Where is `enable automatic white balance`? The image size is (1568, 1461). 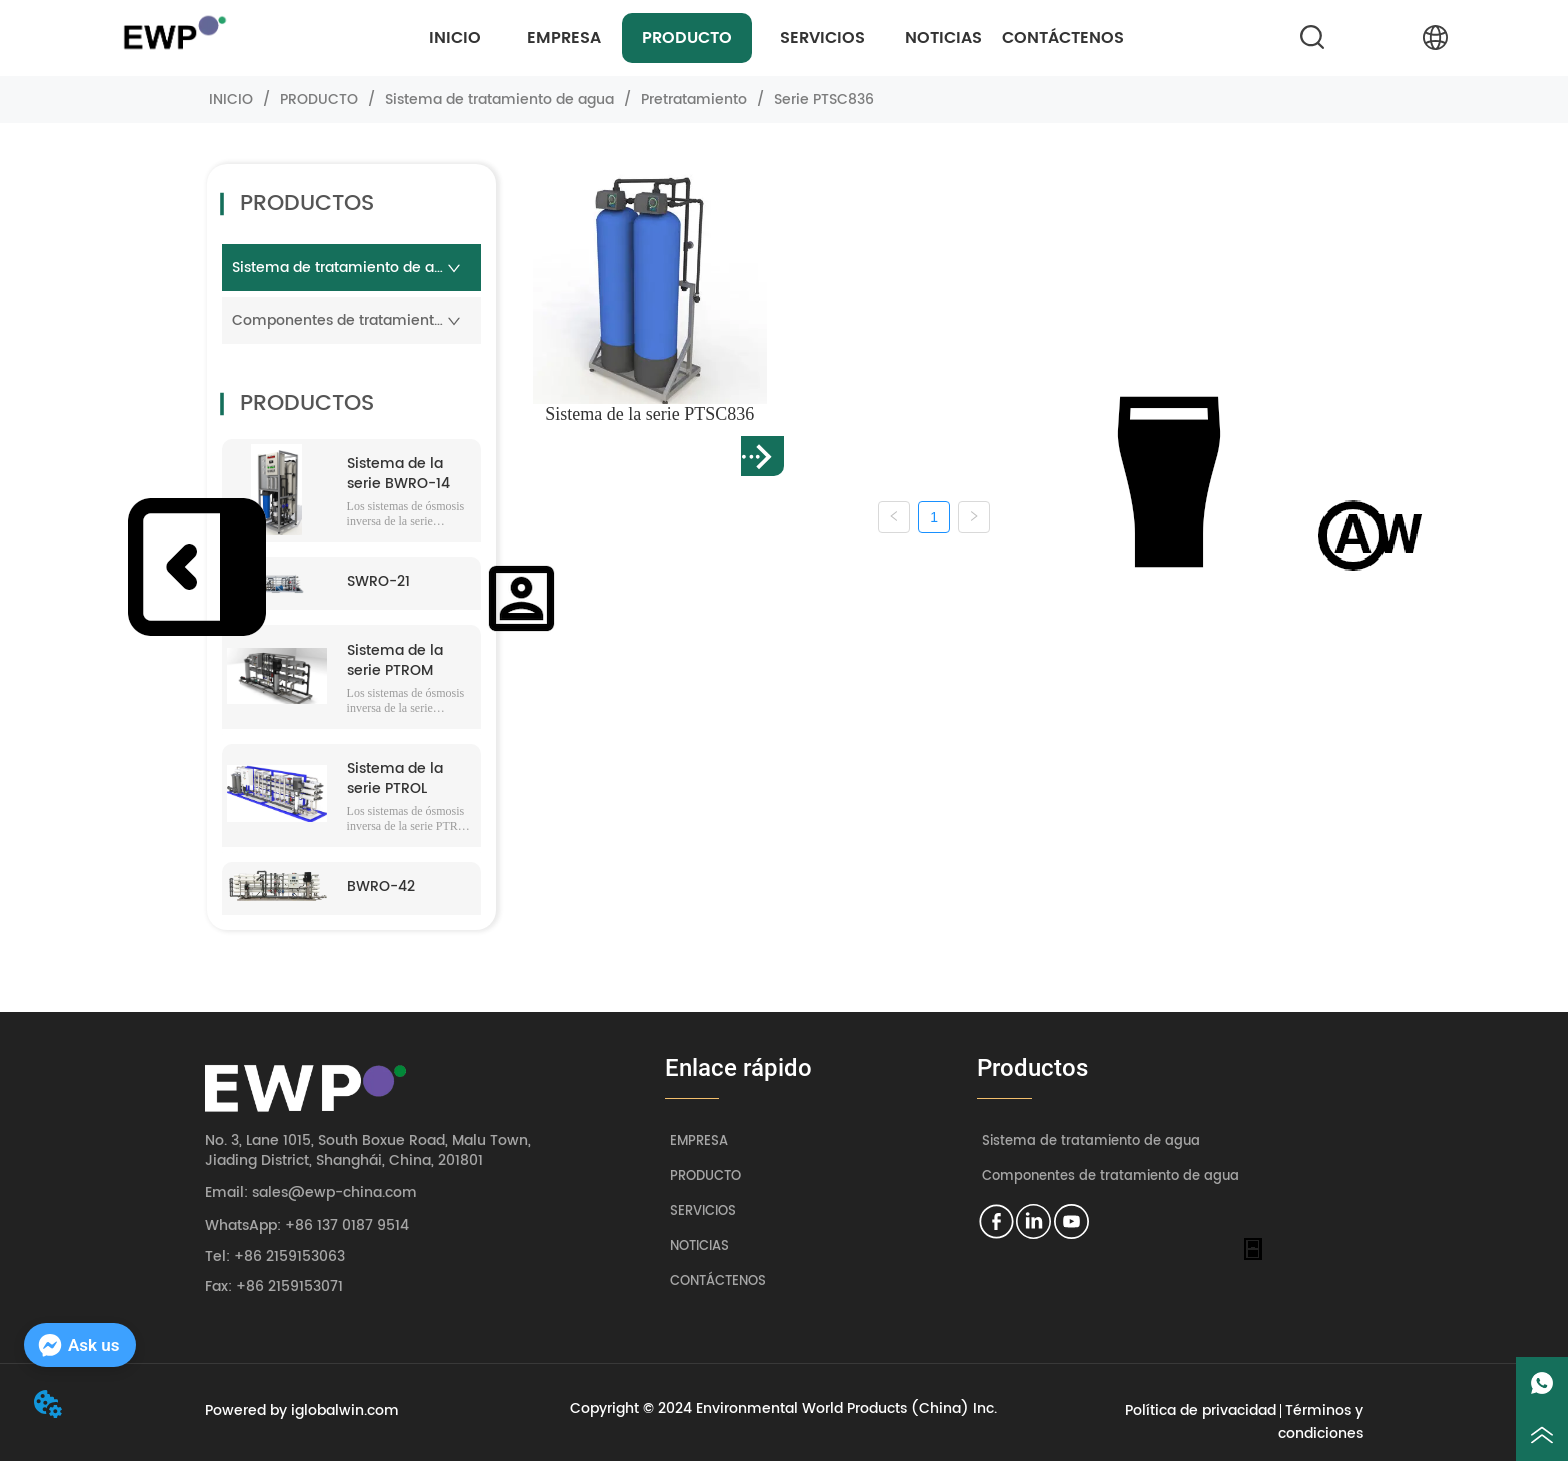 enable automatic white balance is located at coordinates (1370, 535).